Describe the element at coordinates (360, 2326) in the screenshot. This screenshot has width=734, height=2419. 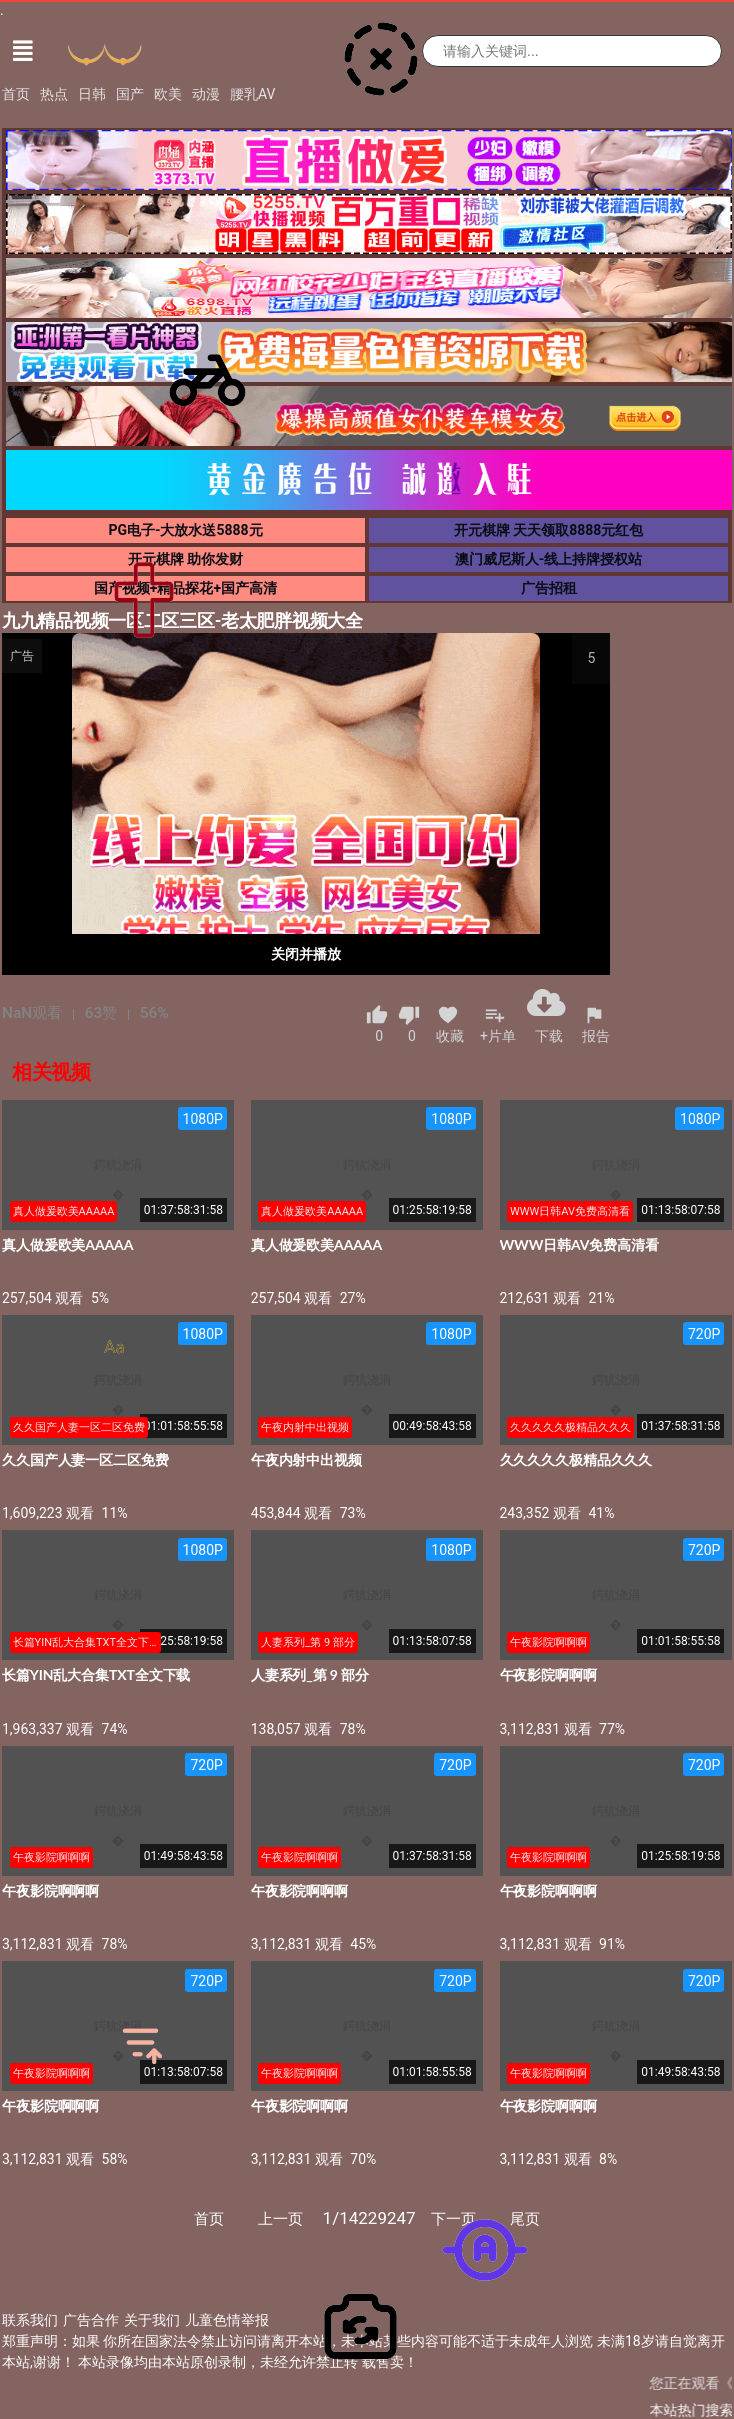
I see `switch between front and rear camera` at that location.